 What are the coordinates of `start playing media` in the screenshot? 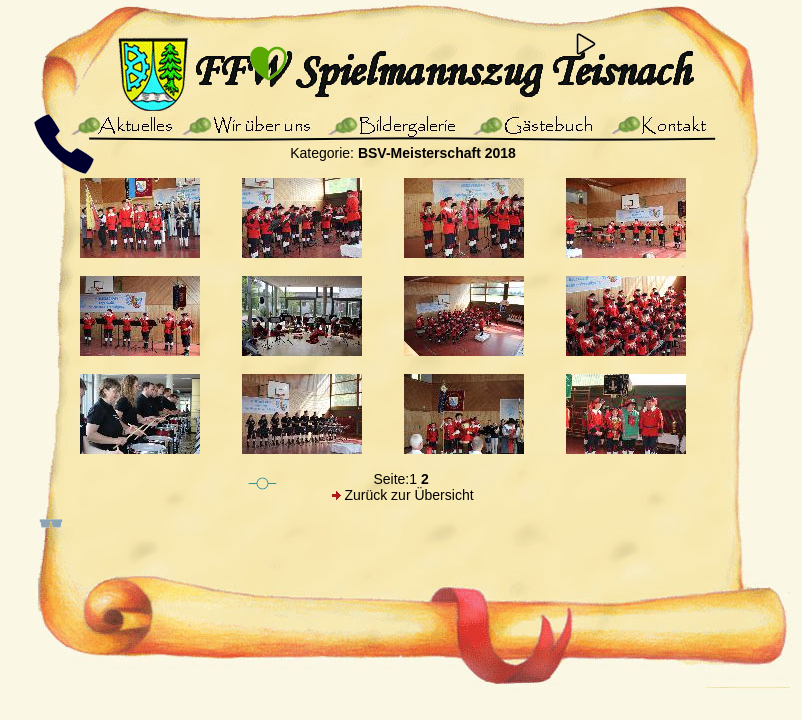 It's located at (586, 44).